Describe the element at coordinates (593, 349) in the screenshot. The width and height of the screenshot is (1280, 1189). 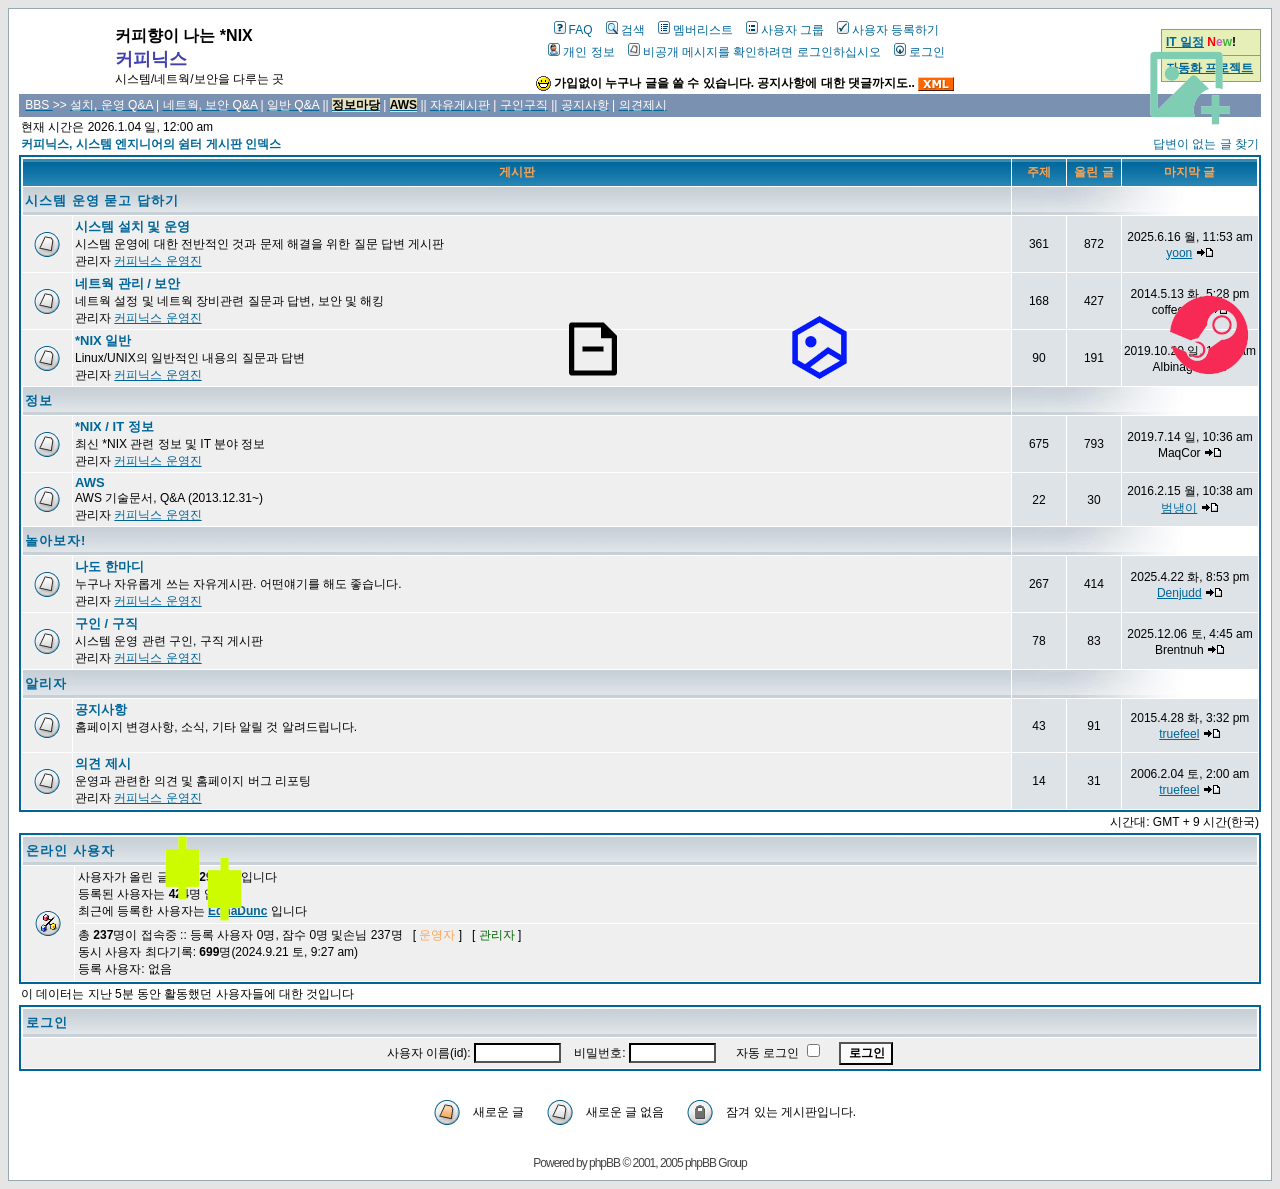
I see `reduce or compress file size` at that location.